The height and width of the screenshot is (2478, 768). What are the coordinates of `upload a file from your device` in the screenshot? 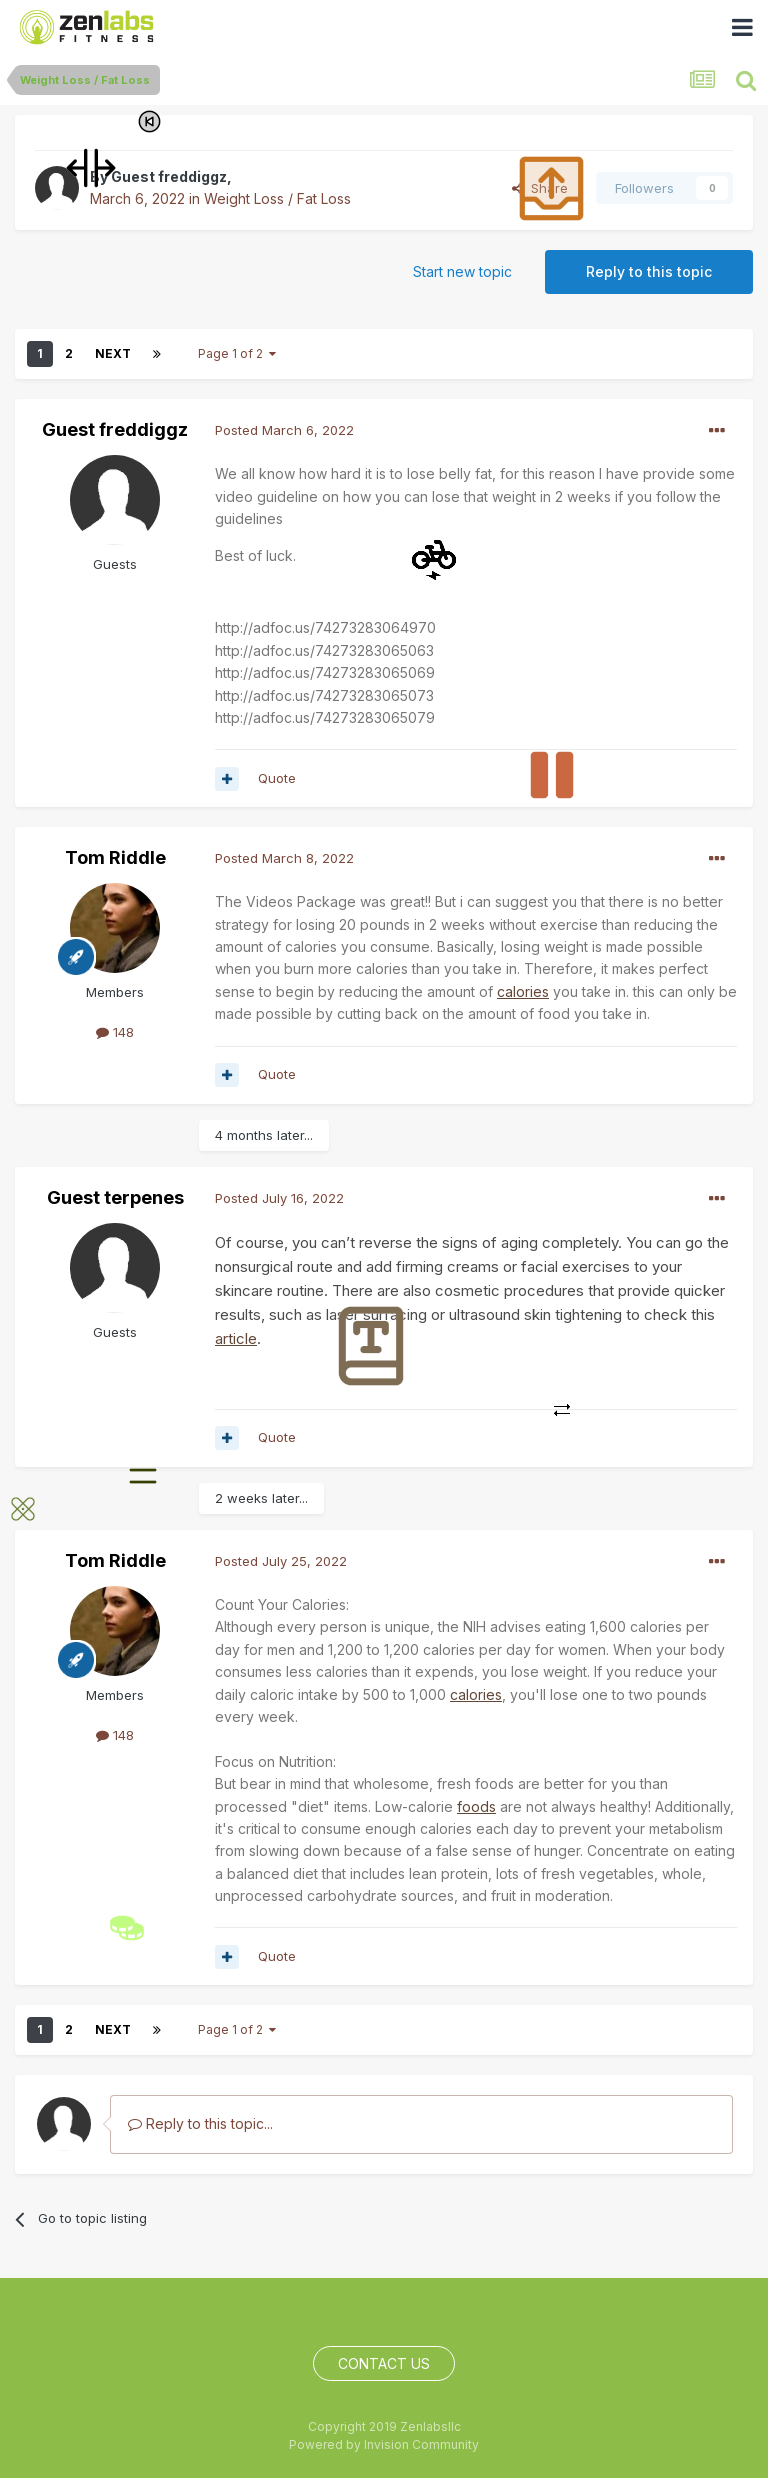 It's located at (551, 188).